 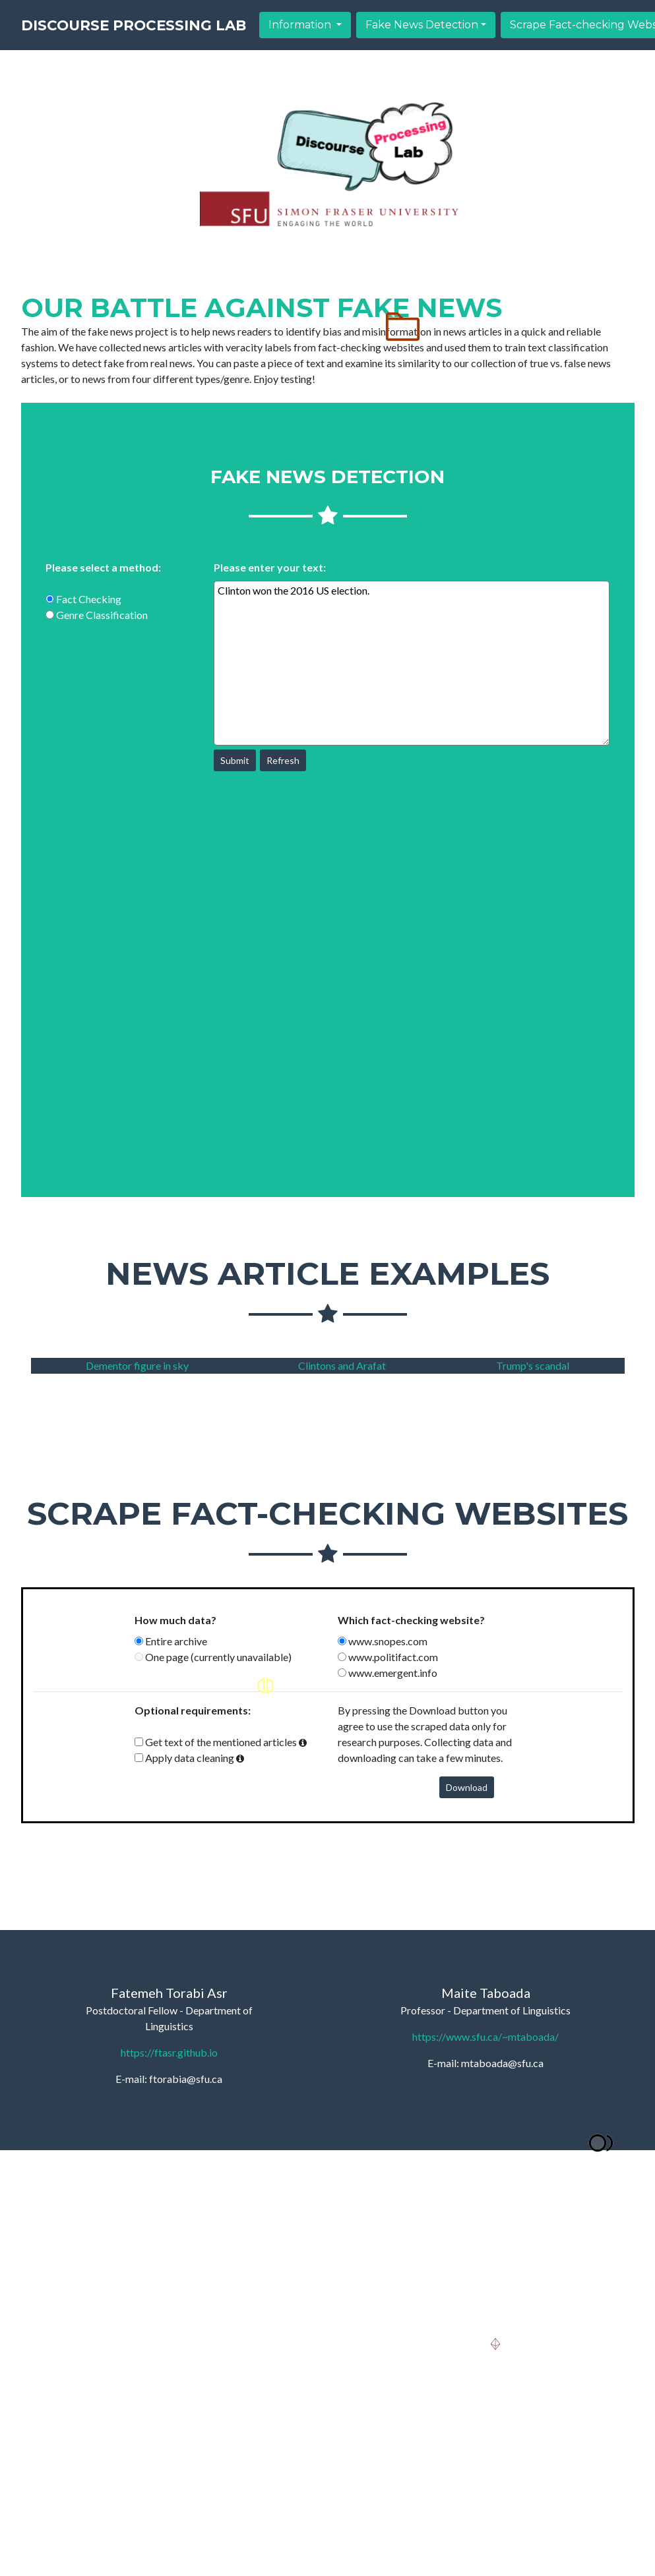 What do you see at coordinates (402, 326) in the screenshot?
I see `open folder to view files` at bounding box center [402, 326].